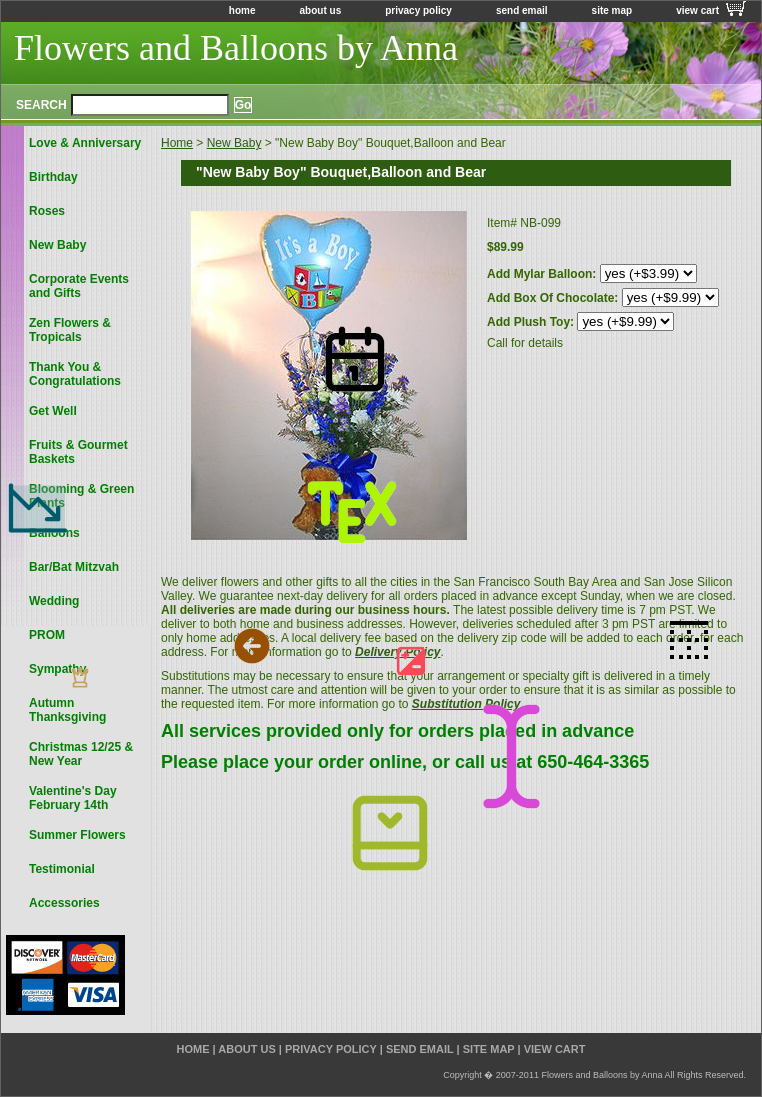 The width and height of the screenshot is (762, 1097). Describe the element at coordinates (355, 359) in the screenshot. I see `view or open the calendar` at that location.